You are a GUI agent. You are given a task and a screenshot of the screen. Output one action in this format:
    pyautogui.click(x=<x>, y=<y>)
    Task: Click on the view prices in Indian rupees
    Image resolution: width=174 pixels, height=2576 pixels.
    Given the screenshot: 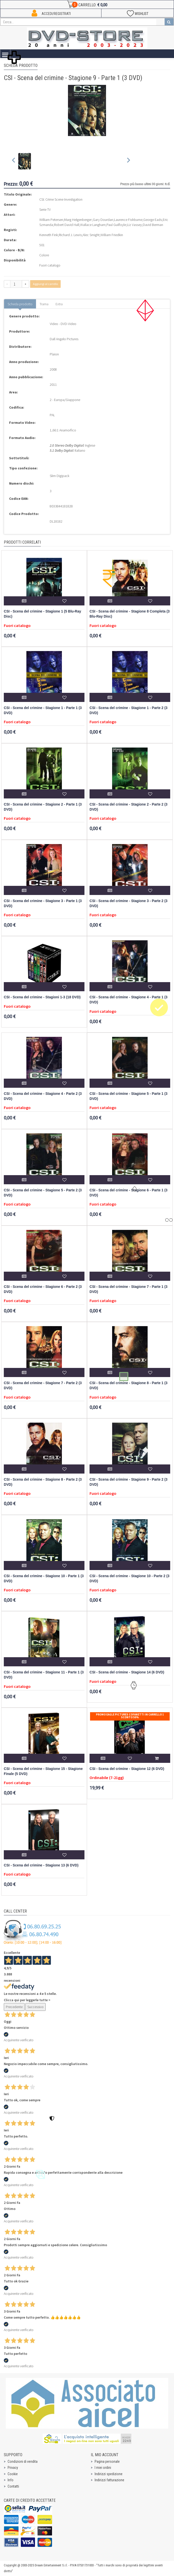 What is the action you would take?
    pyautogui.click(x=108, y=578)
    